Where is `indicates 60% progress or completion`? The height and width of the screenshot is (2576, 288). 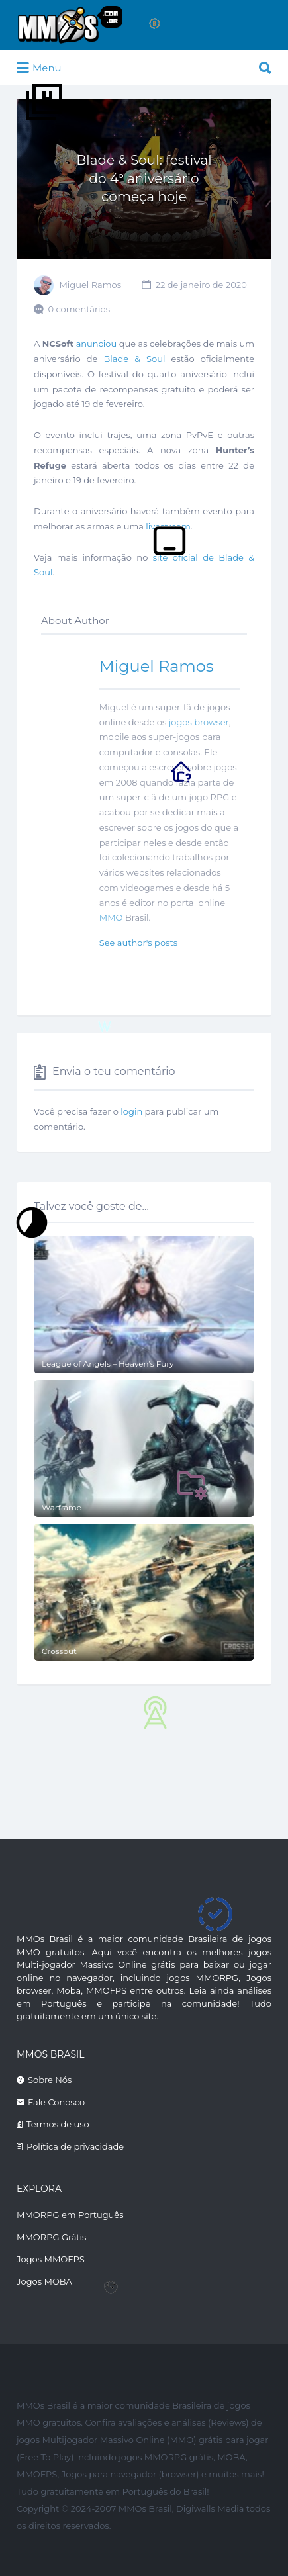 indicates 60% progress or completion is located at coordinates (32, 1222).